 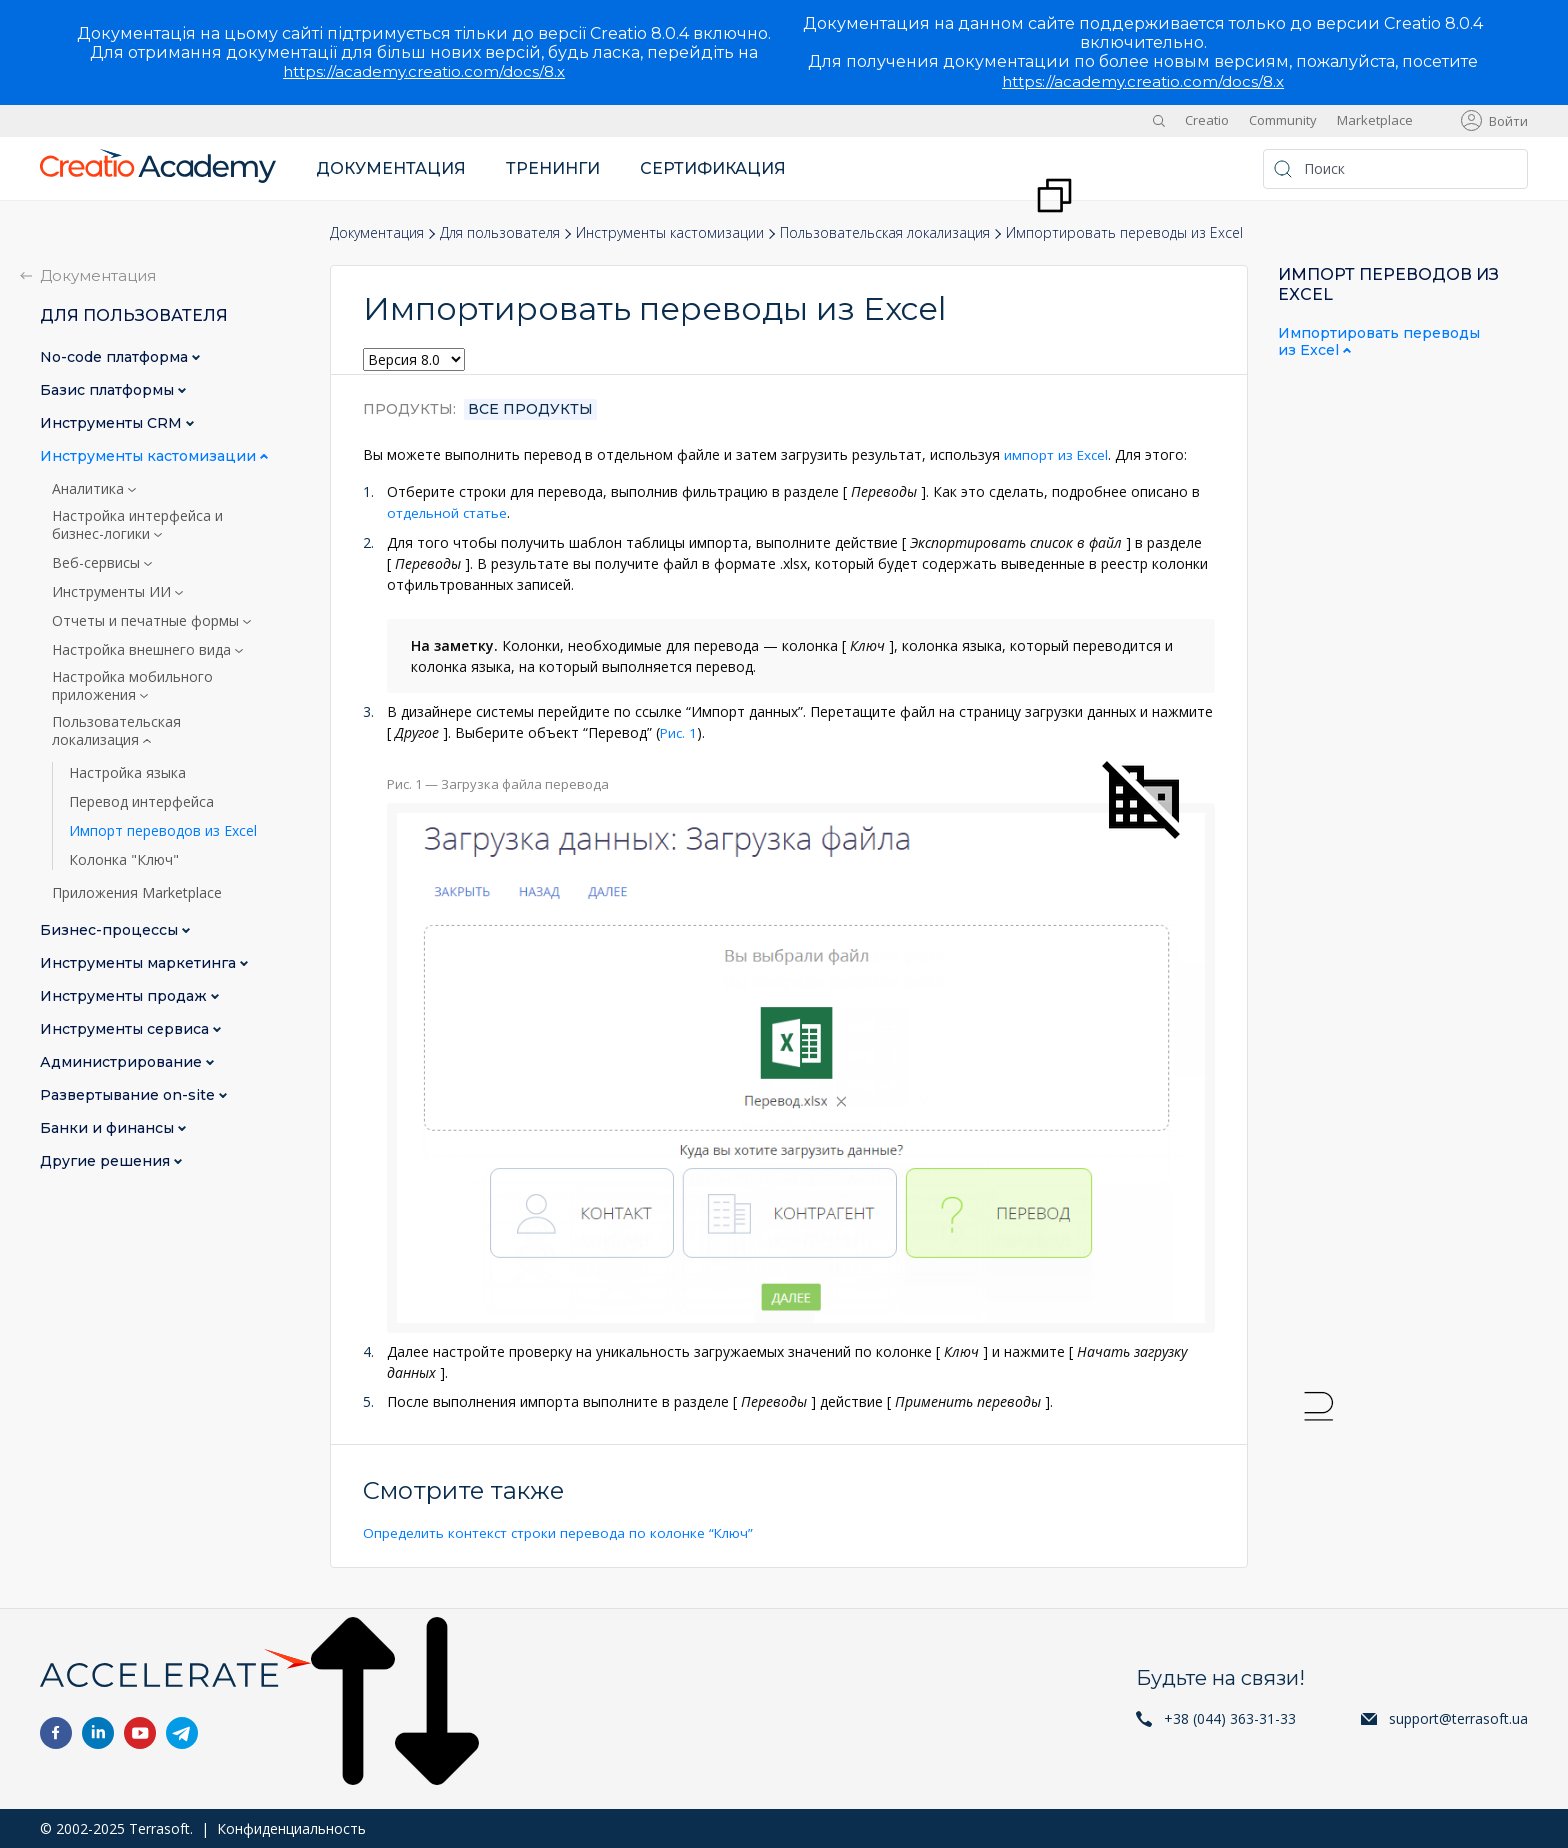 What do you see at coordinates (1318, 1407) in the screenshot?
I see `indicates a superset relationship in mathematical notation` at bounding box center [1318, 1407].